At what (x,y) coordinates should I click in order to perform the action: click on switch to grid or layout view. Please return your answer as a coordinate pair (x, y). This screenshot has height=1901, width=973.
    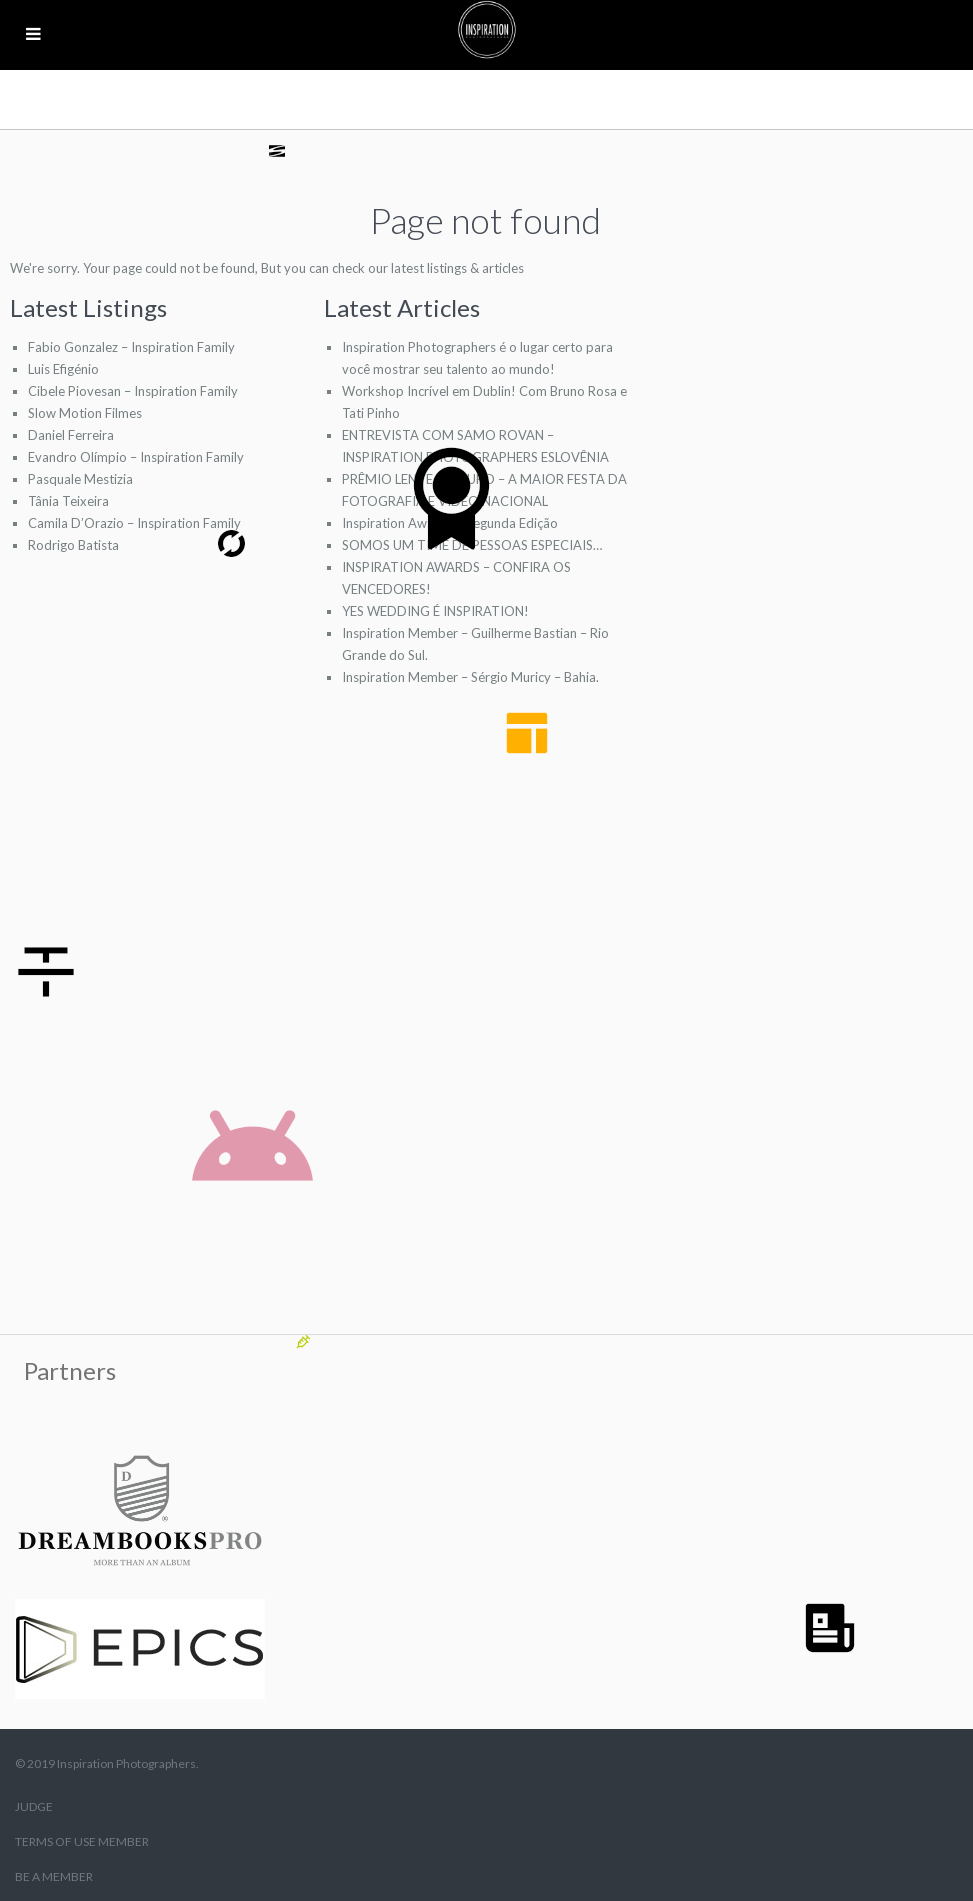
    Looking at the image, I should click on (527, 733).